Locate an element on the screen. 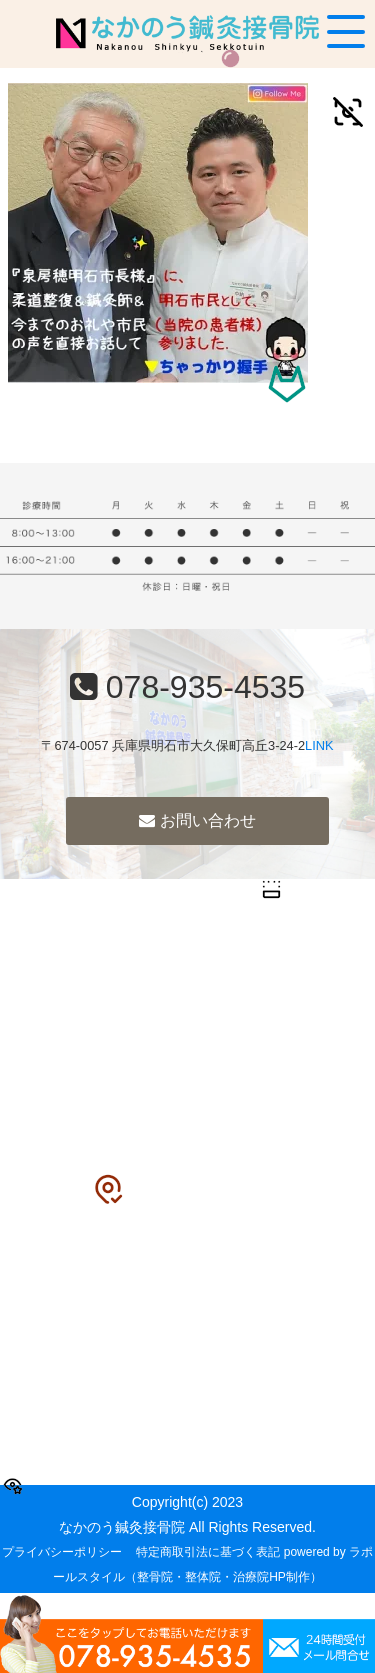 The width and height of the screenshot is (375, 1673). link to GitLab repository is located at coordinates (287, 384).